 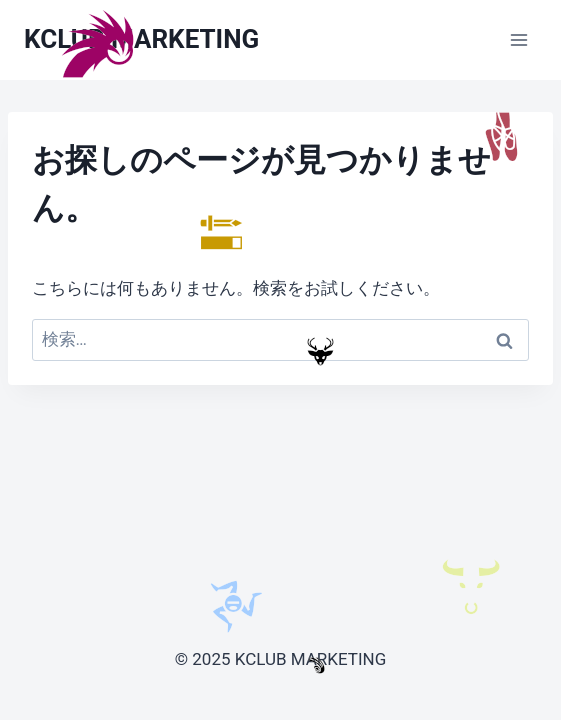 I want to click on indicates loading or processing in progress, so click(x=316, y=665).